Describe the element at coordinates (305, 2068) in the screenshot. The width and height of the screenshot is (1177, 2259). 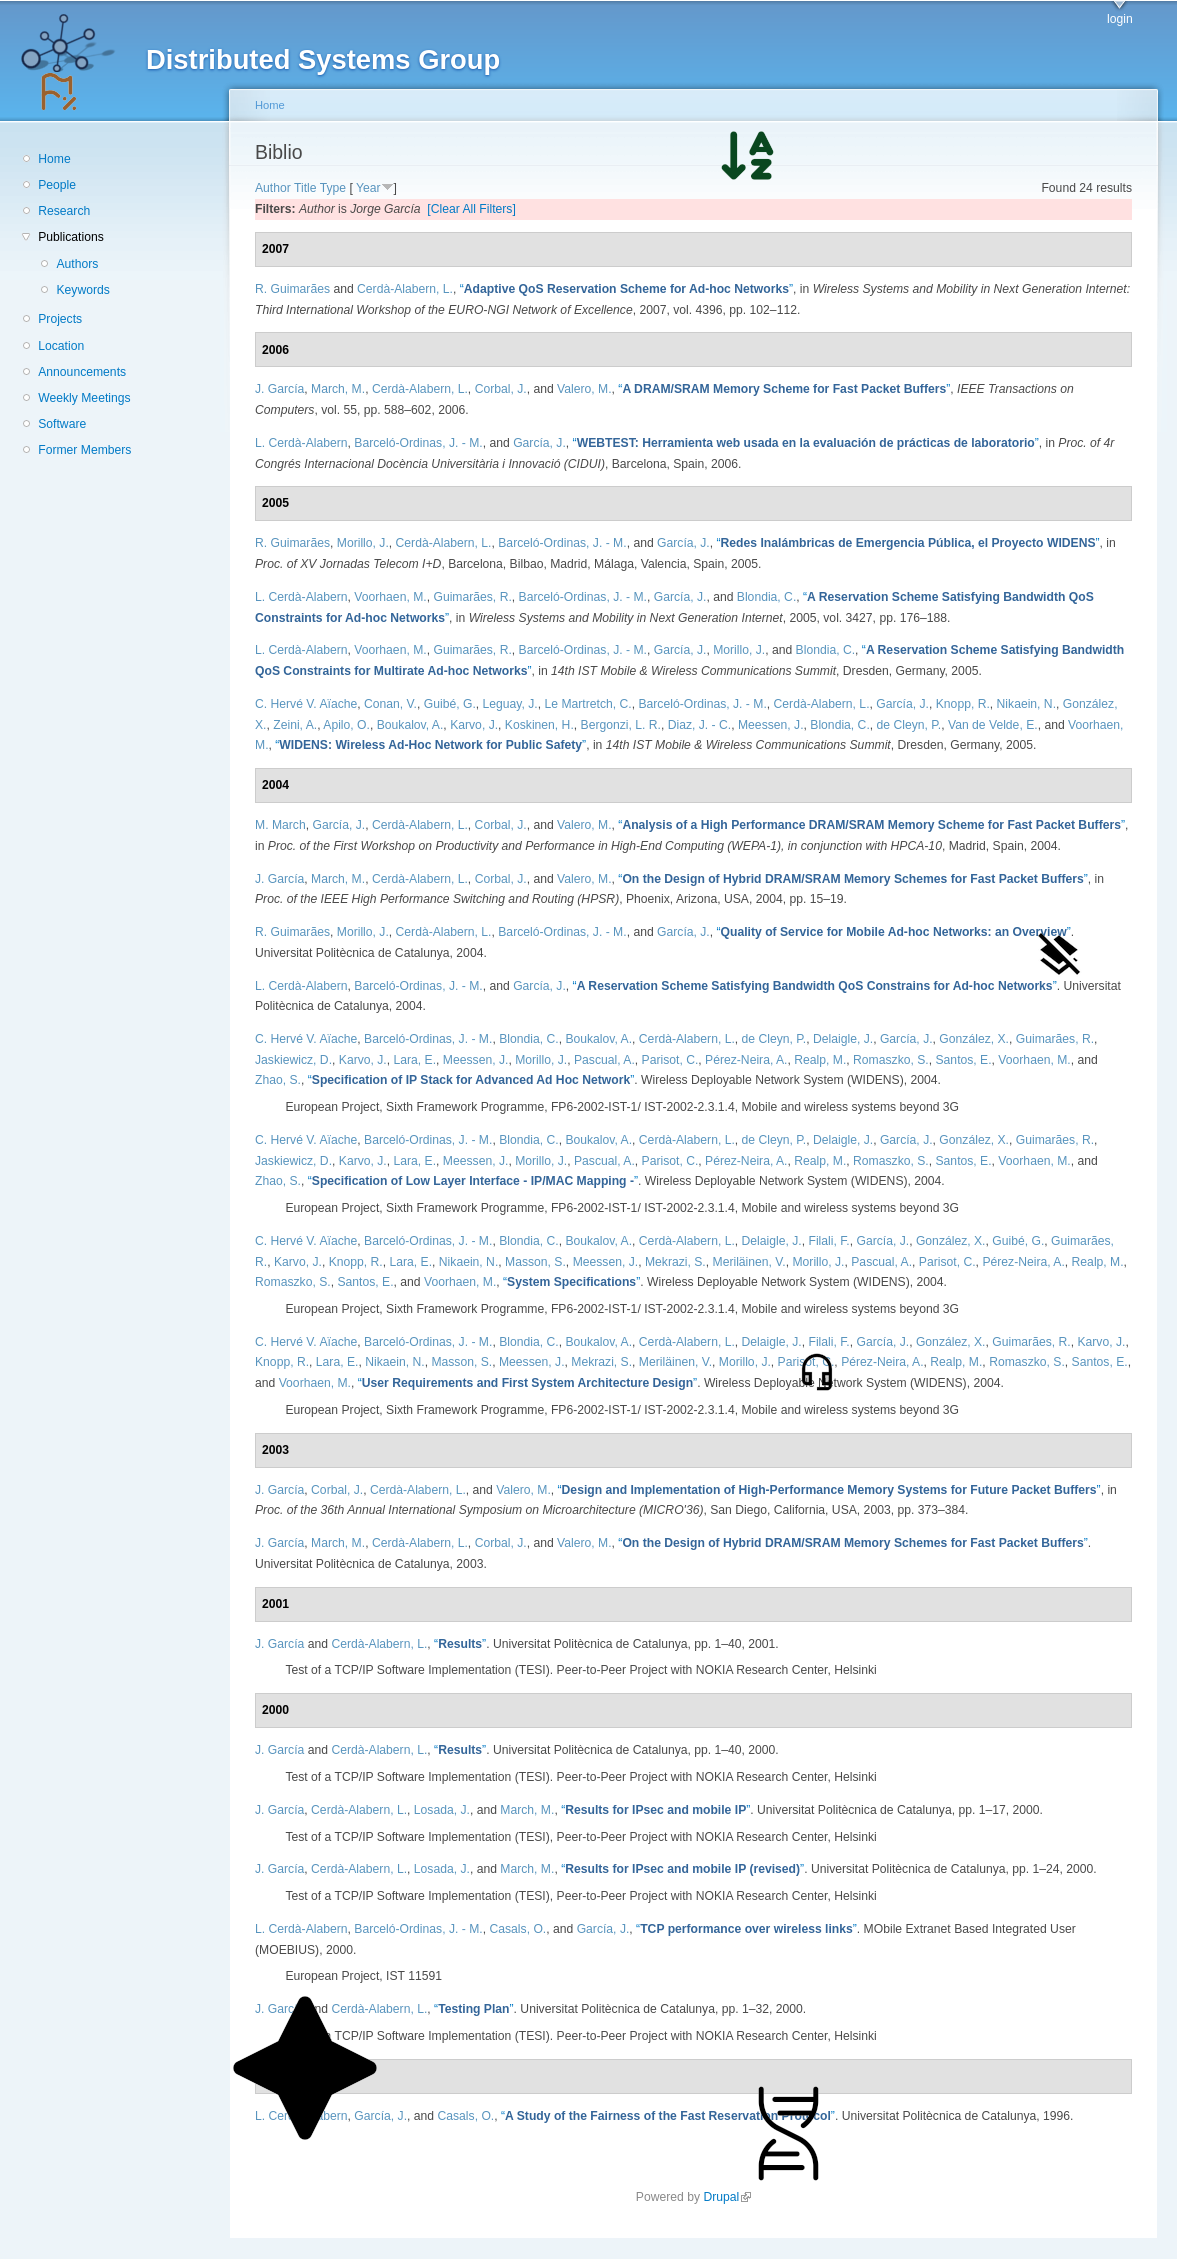
I see `indicates a special or featured item` at that location.